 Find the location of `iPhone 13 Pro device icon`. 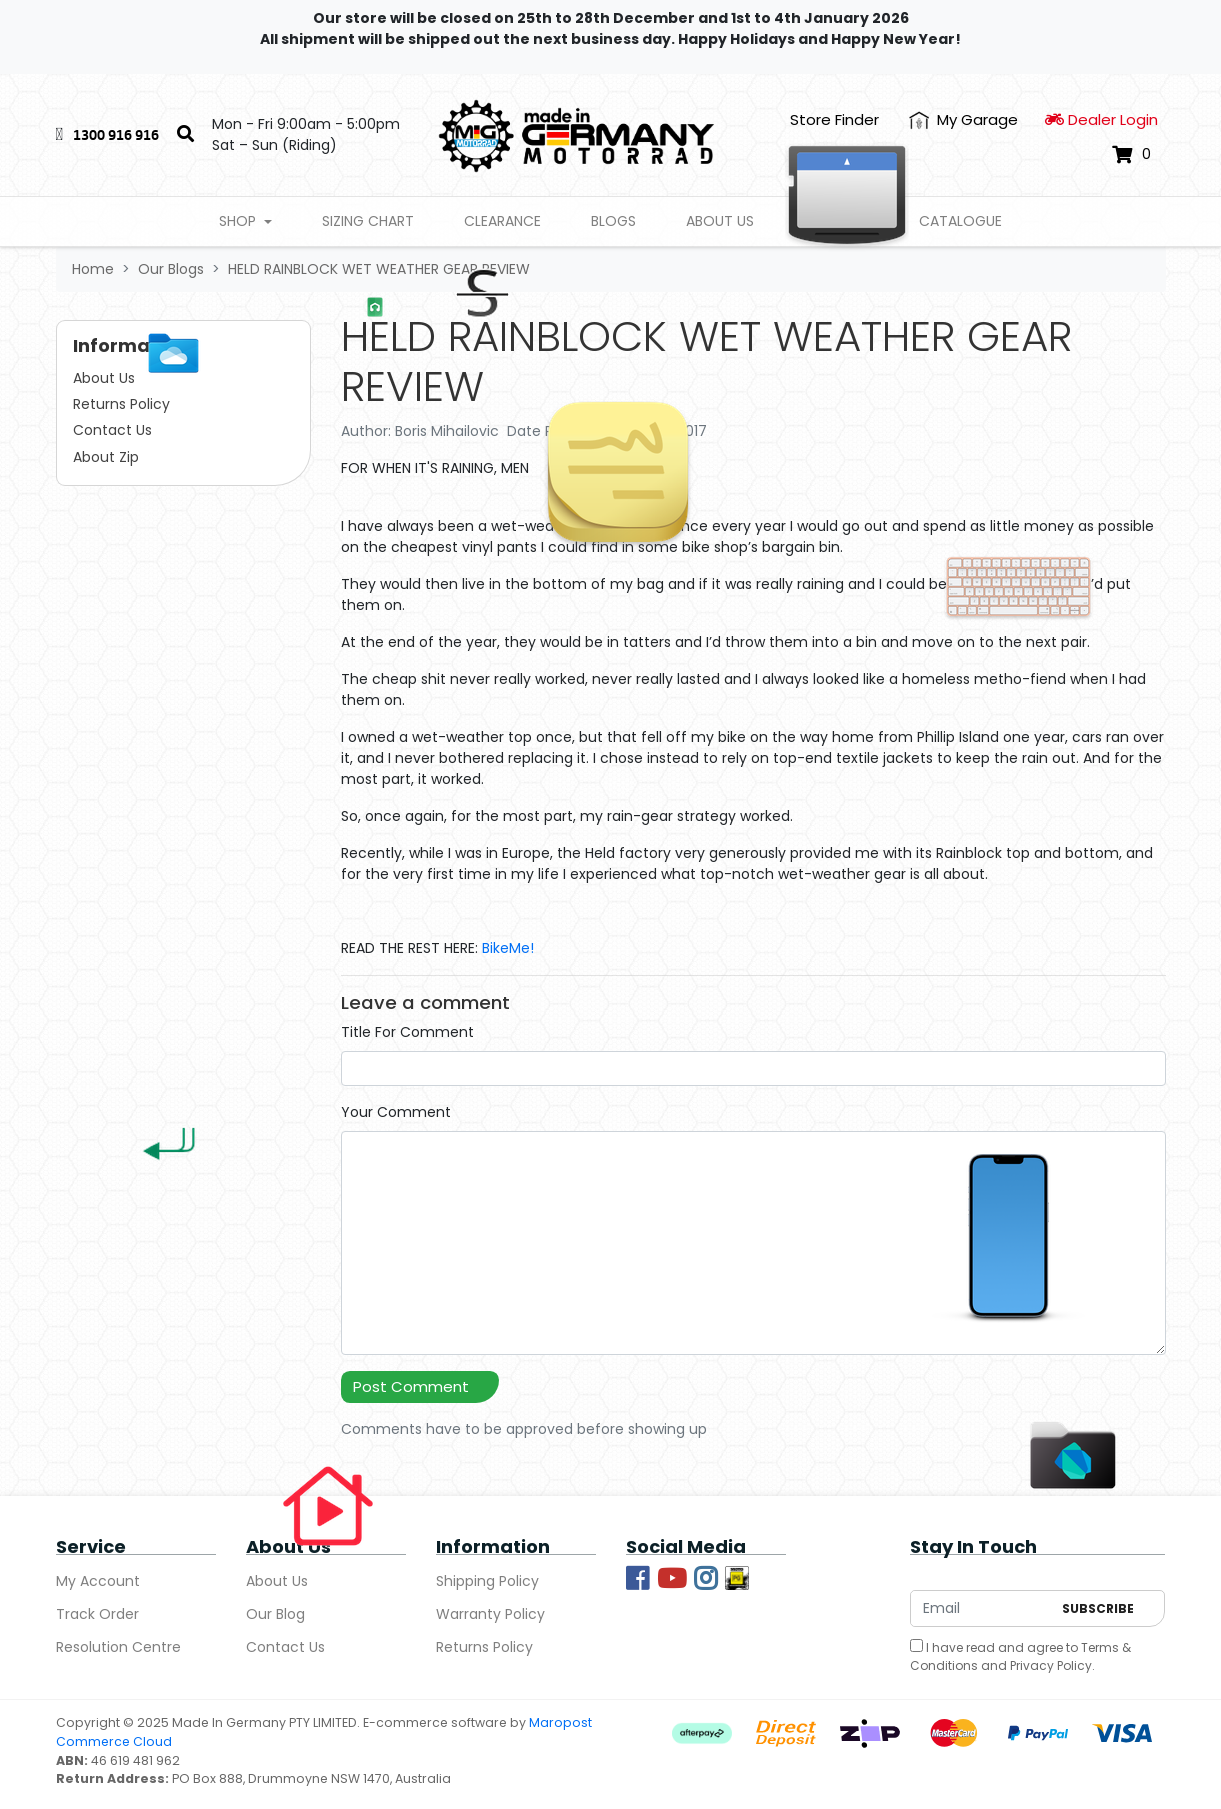

iPhone 13 Pro device icon is located at coordinates (1008, 1238).